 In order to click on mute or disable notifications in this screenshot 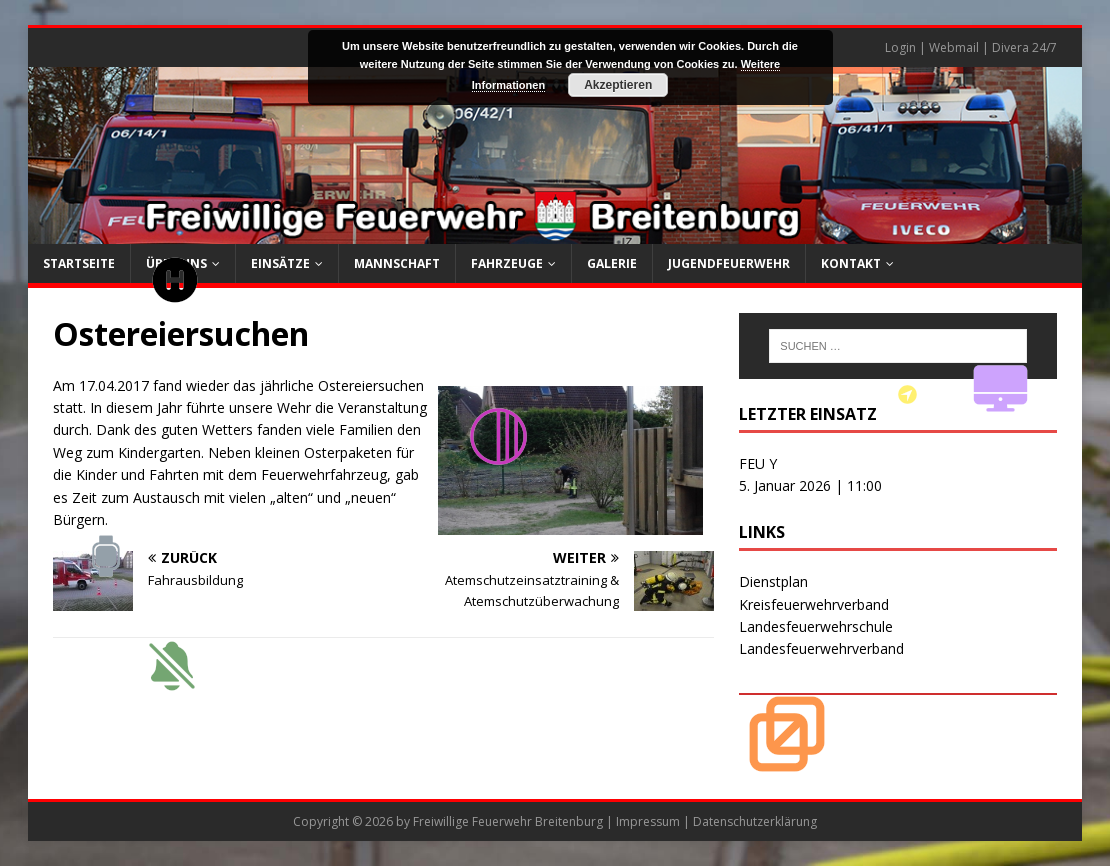, I will do `click(172, 666)`.